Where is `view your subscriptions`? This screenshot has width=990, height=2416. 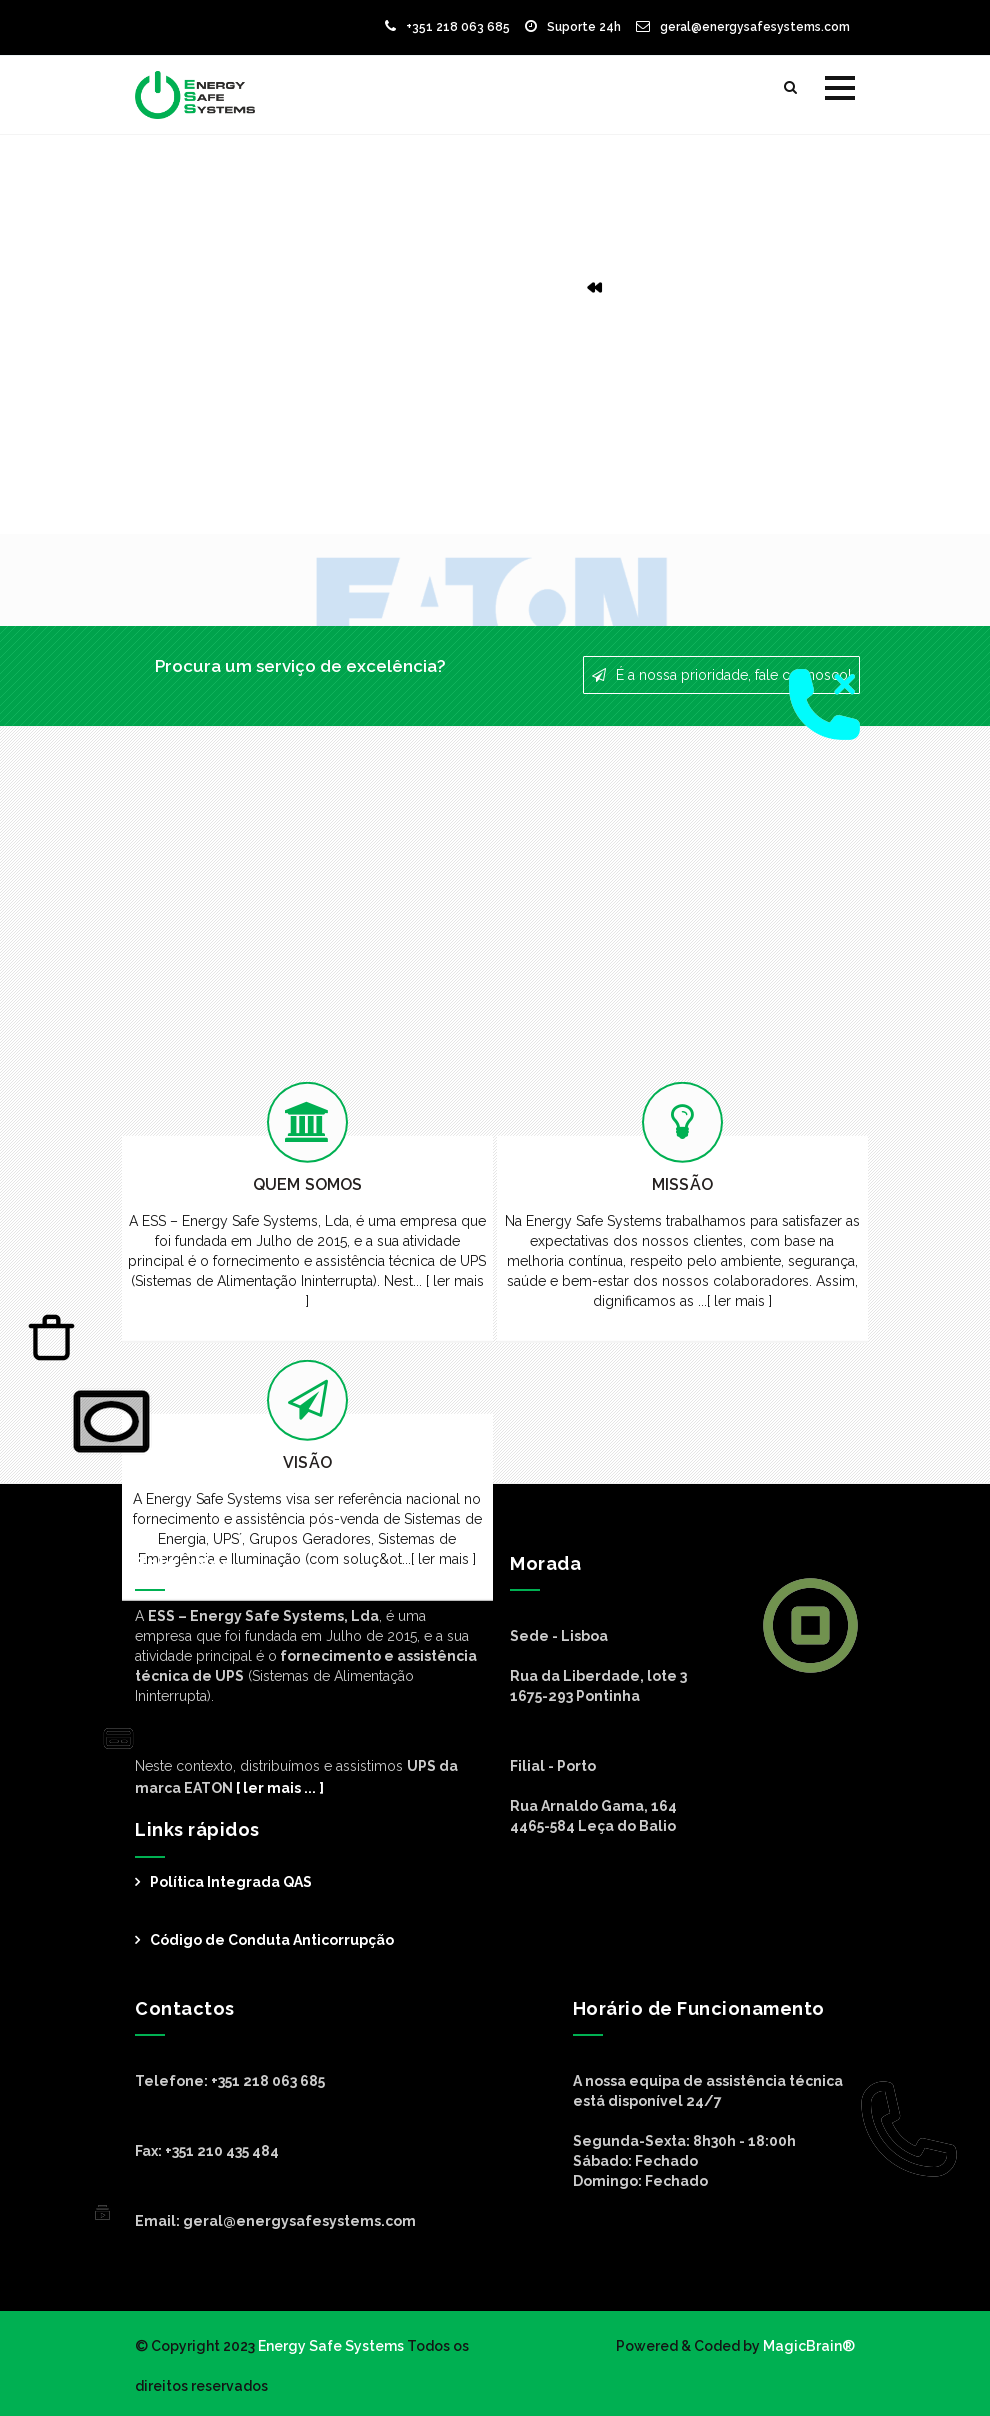
view your subscriptions is located at coordinates (102, 2212).